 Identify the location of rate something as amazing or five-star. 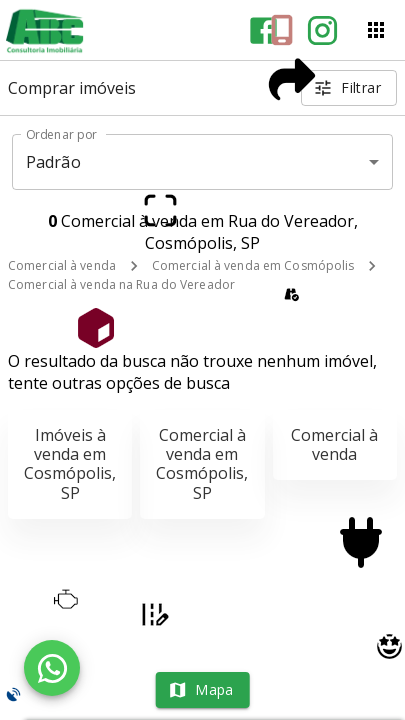
(389, 646).